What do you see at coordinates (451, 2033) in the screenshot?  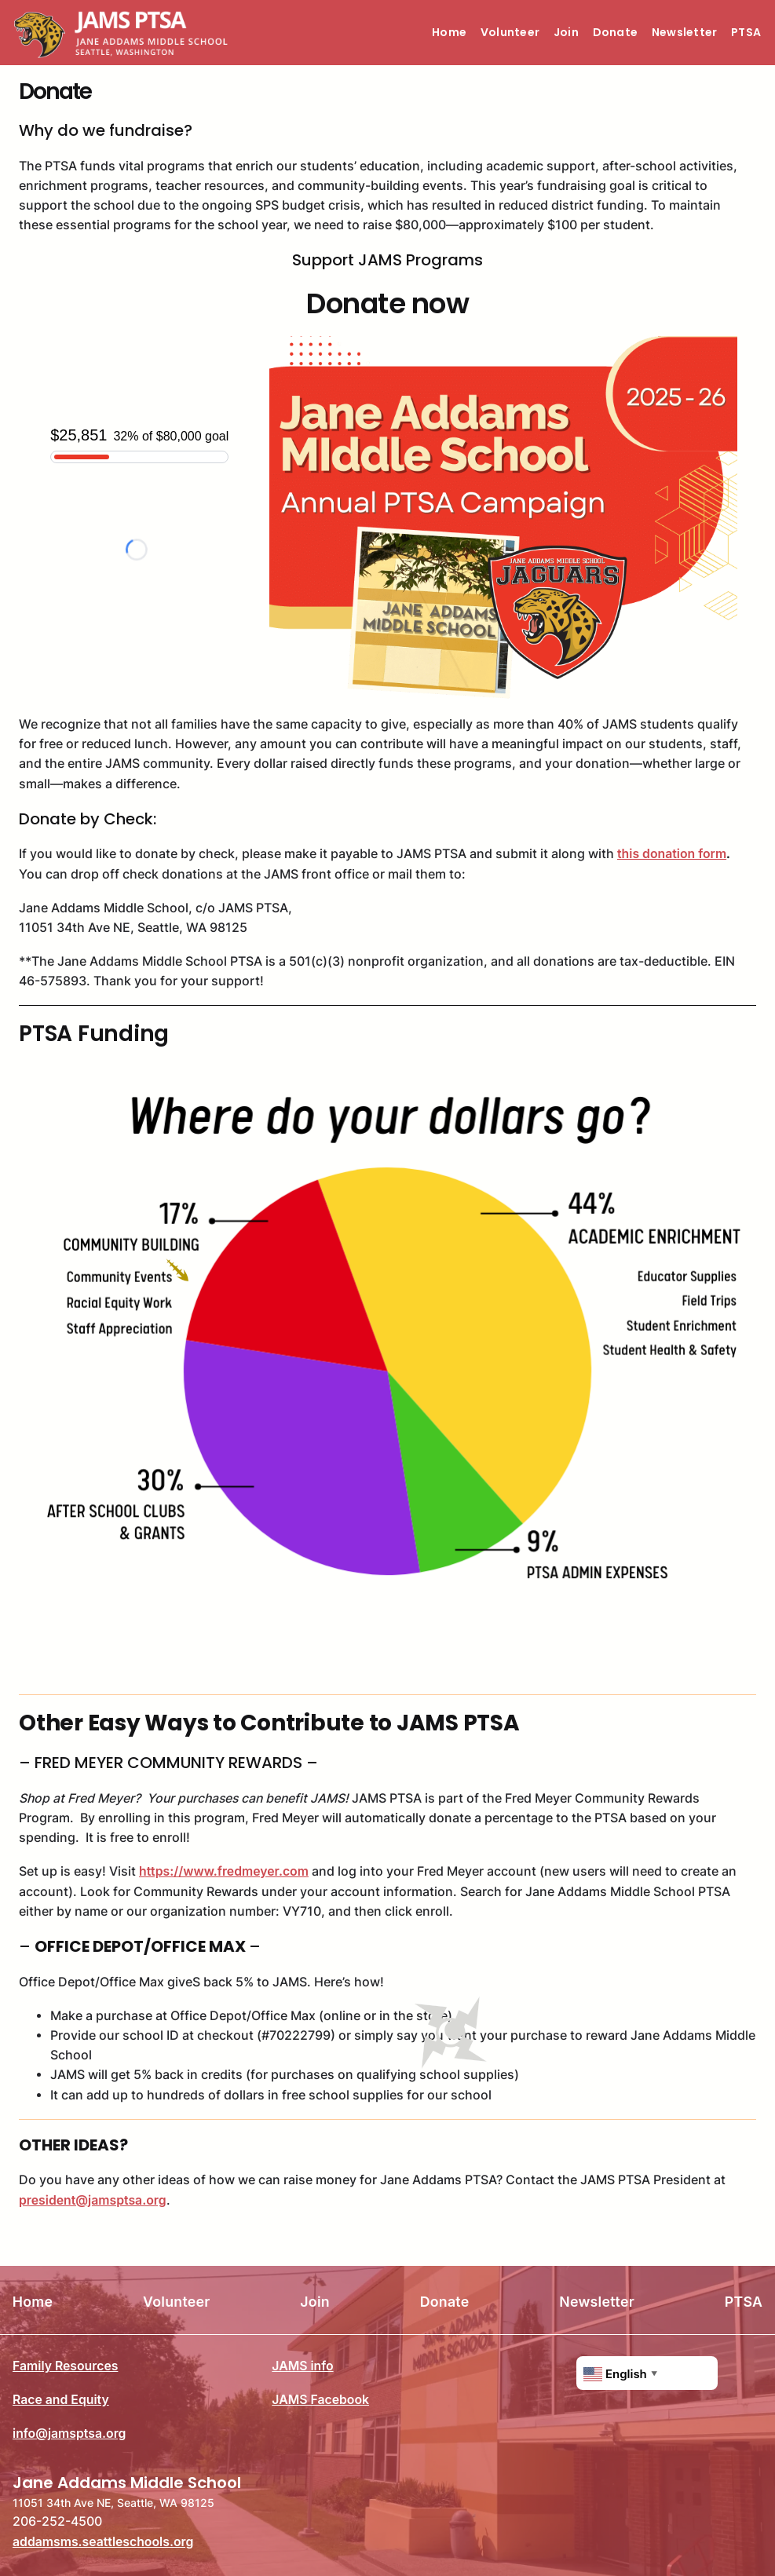 I see `shuriken or ninja throwing star weapon icon` at bounding box center [451, 2033].